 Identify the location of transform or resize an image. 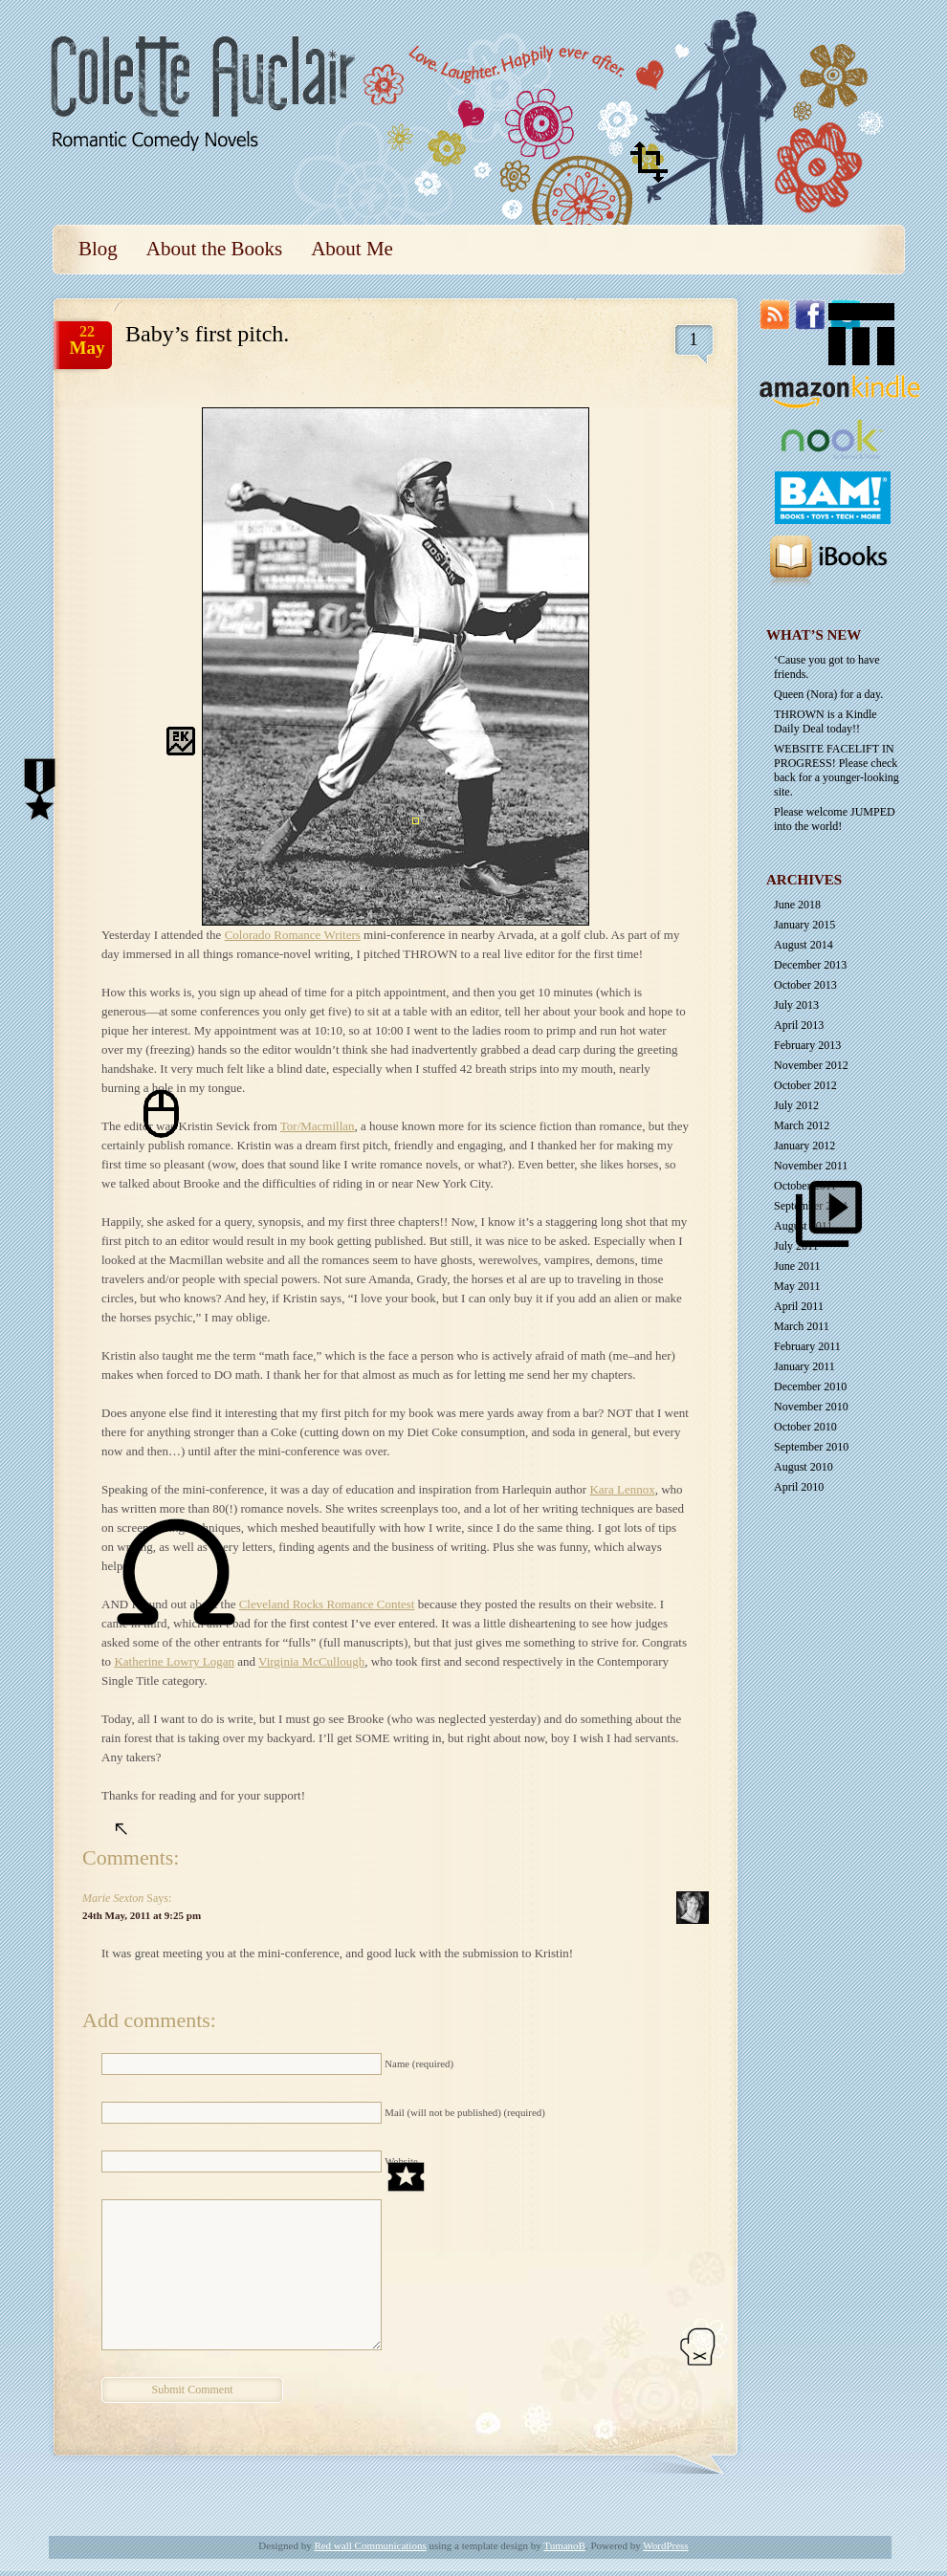
(649, 162).